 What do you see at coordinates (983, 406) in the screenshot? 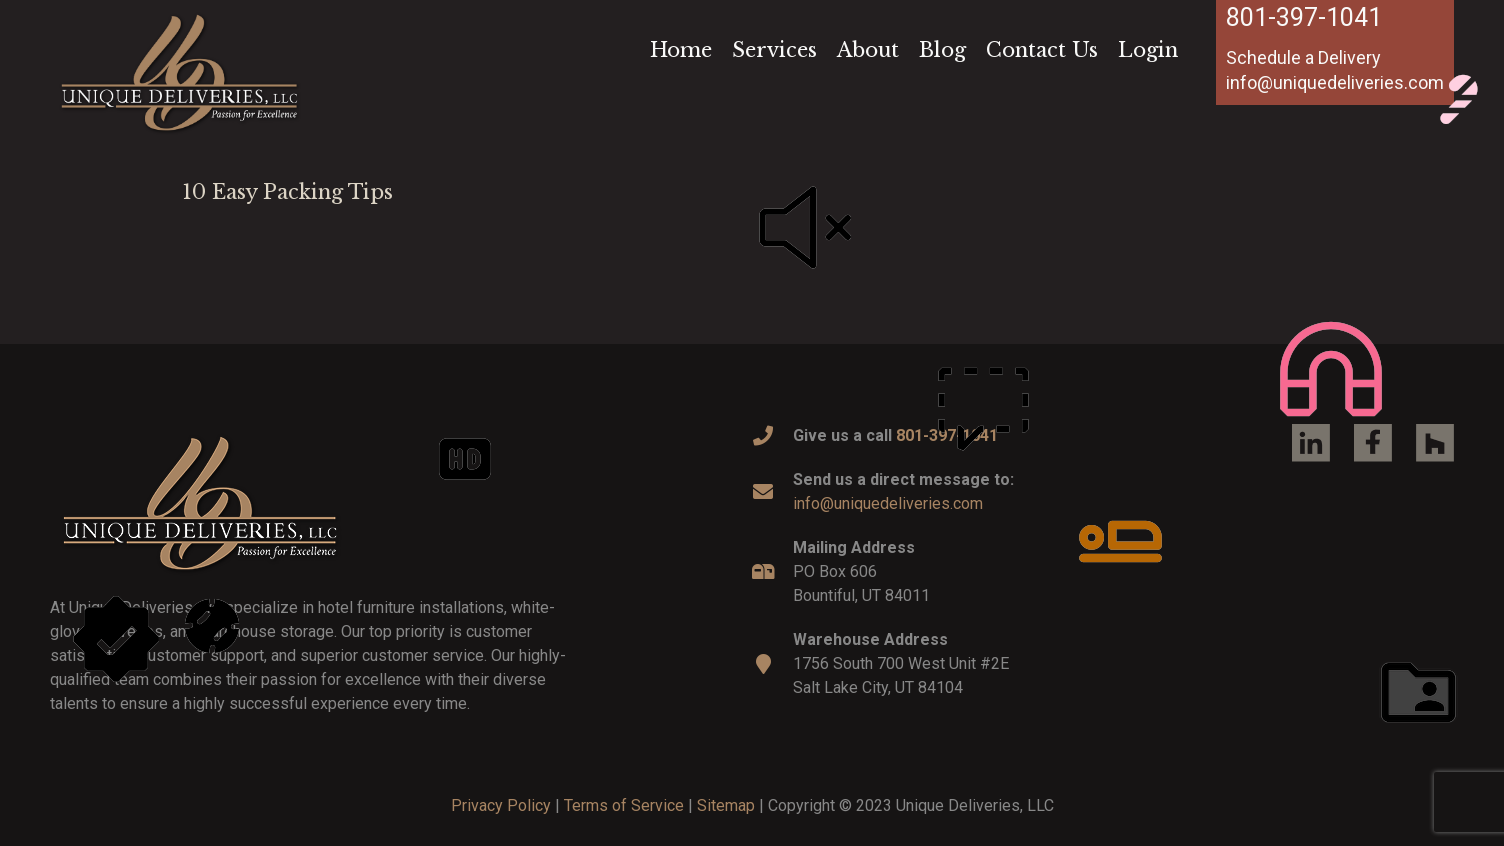
I see `a draft comment or unsaved message` at bounding box center [983, 406].